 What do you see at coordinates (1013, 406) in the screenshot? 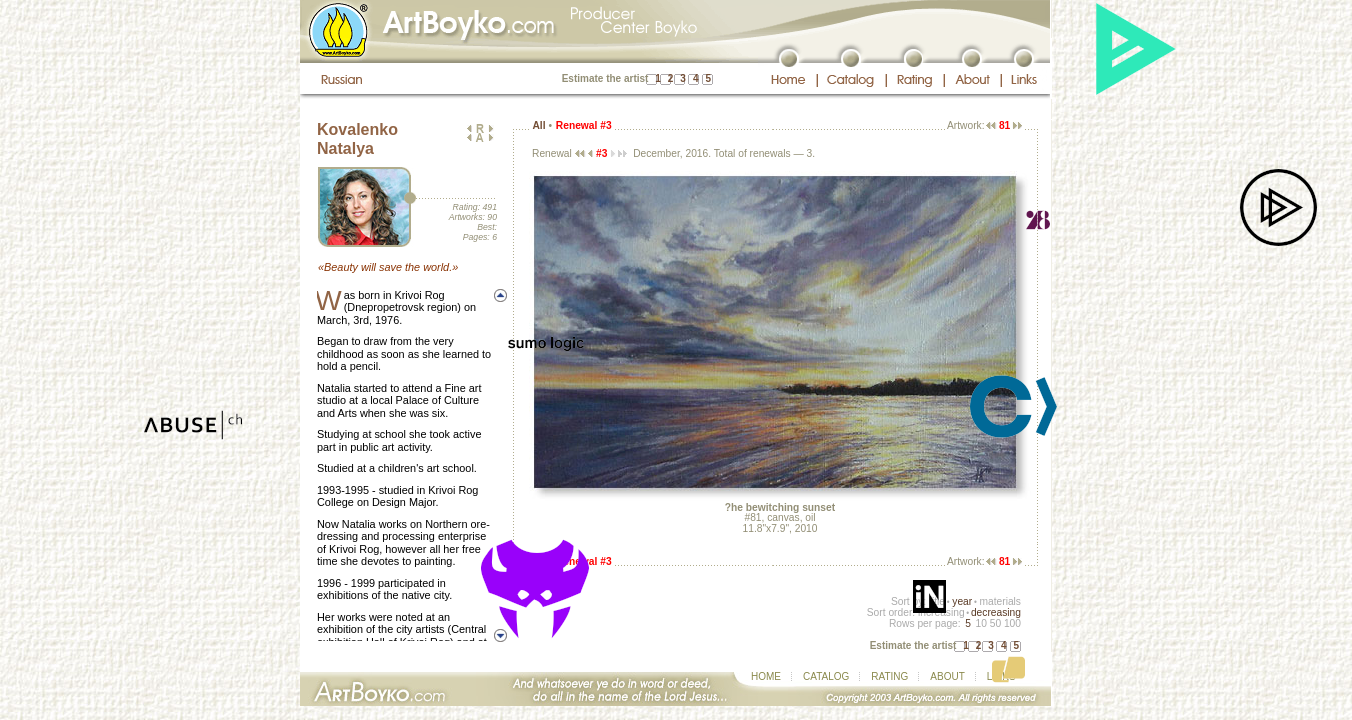
I see `link to CocoaPods dependency manager` at bounding box center [1013, 406].